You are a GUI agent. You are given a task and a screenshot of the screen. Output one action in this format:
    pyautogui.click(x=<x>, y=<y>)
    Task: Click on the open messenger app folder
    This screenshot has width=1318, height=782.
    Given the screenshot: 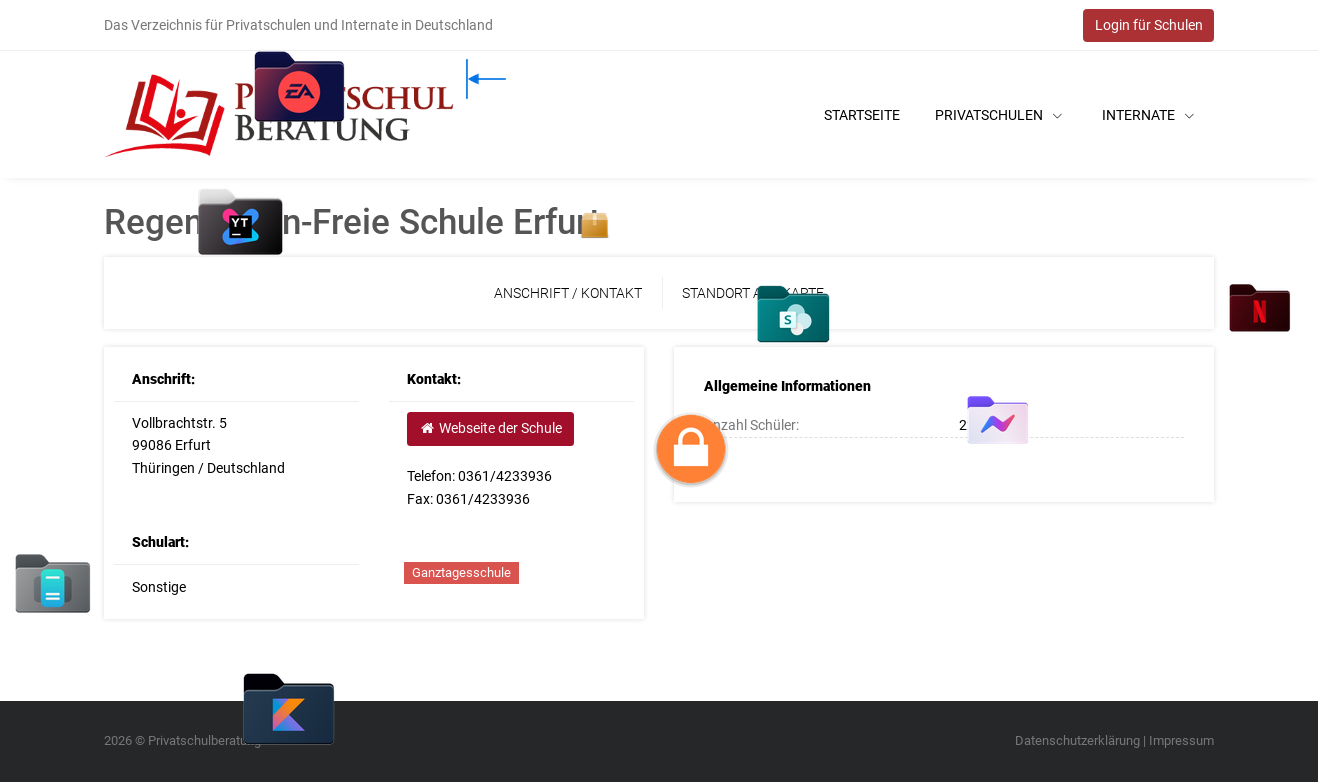 What is the action you would take?
    pyautogui.click(x=997, y=421)
    